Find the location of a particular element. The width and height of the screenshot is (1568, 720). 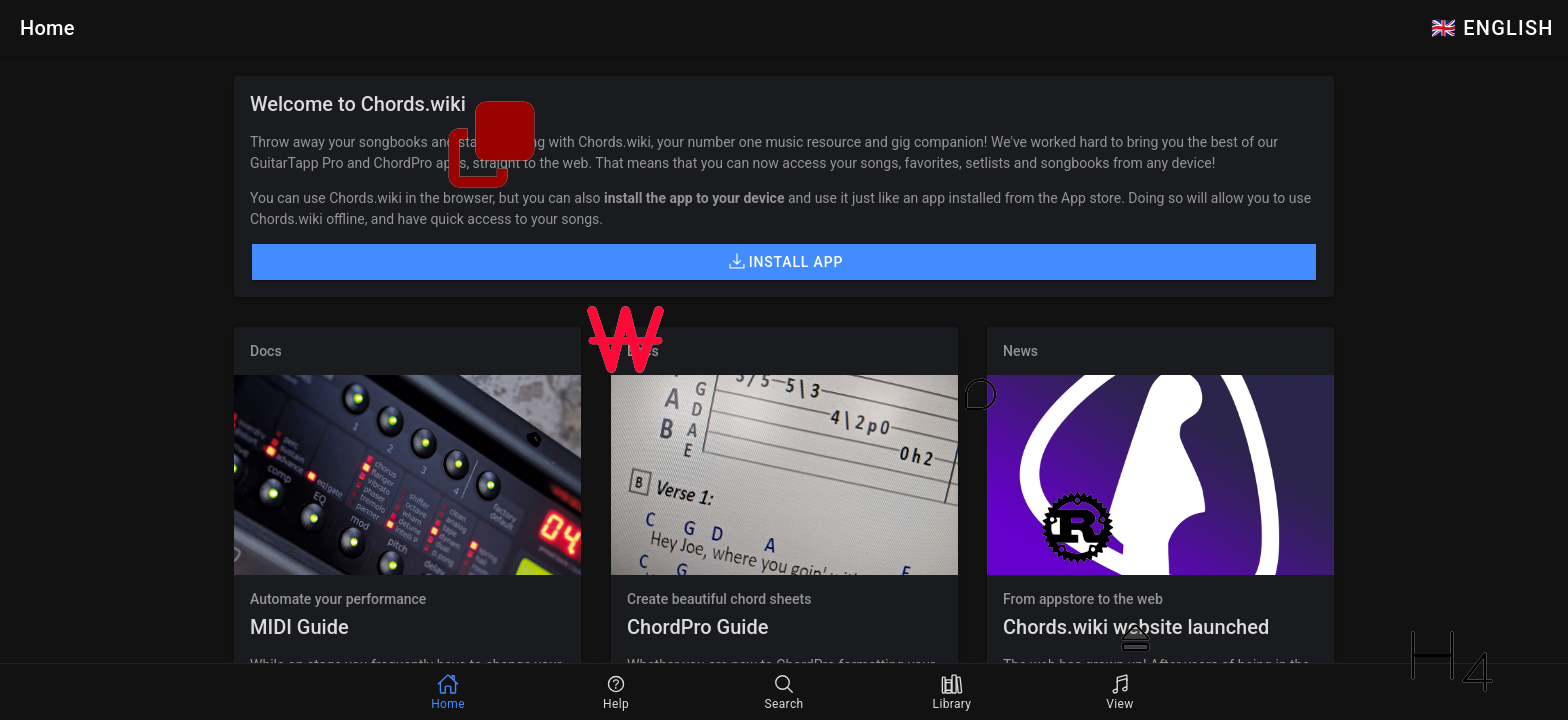

south korean won currency symbol is located at coordinates (625, 339).